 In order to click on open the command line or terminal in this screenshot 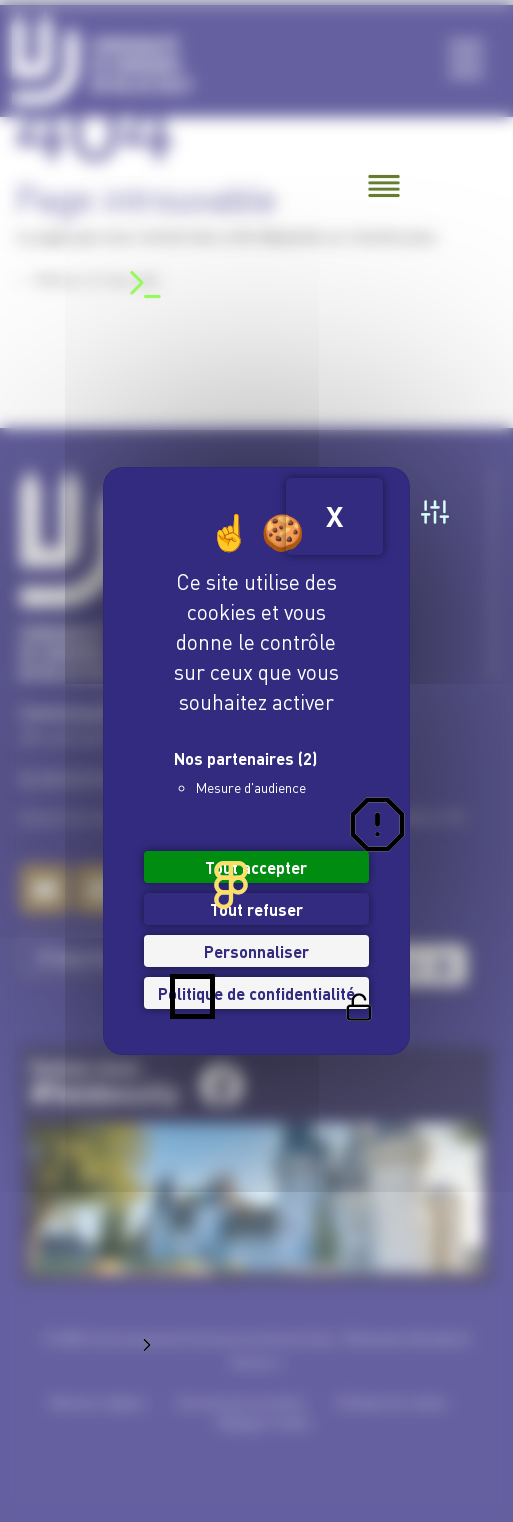, I will do `click(145, 284)`.